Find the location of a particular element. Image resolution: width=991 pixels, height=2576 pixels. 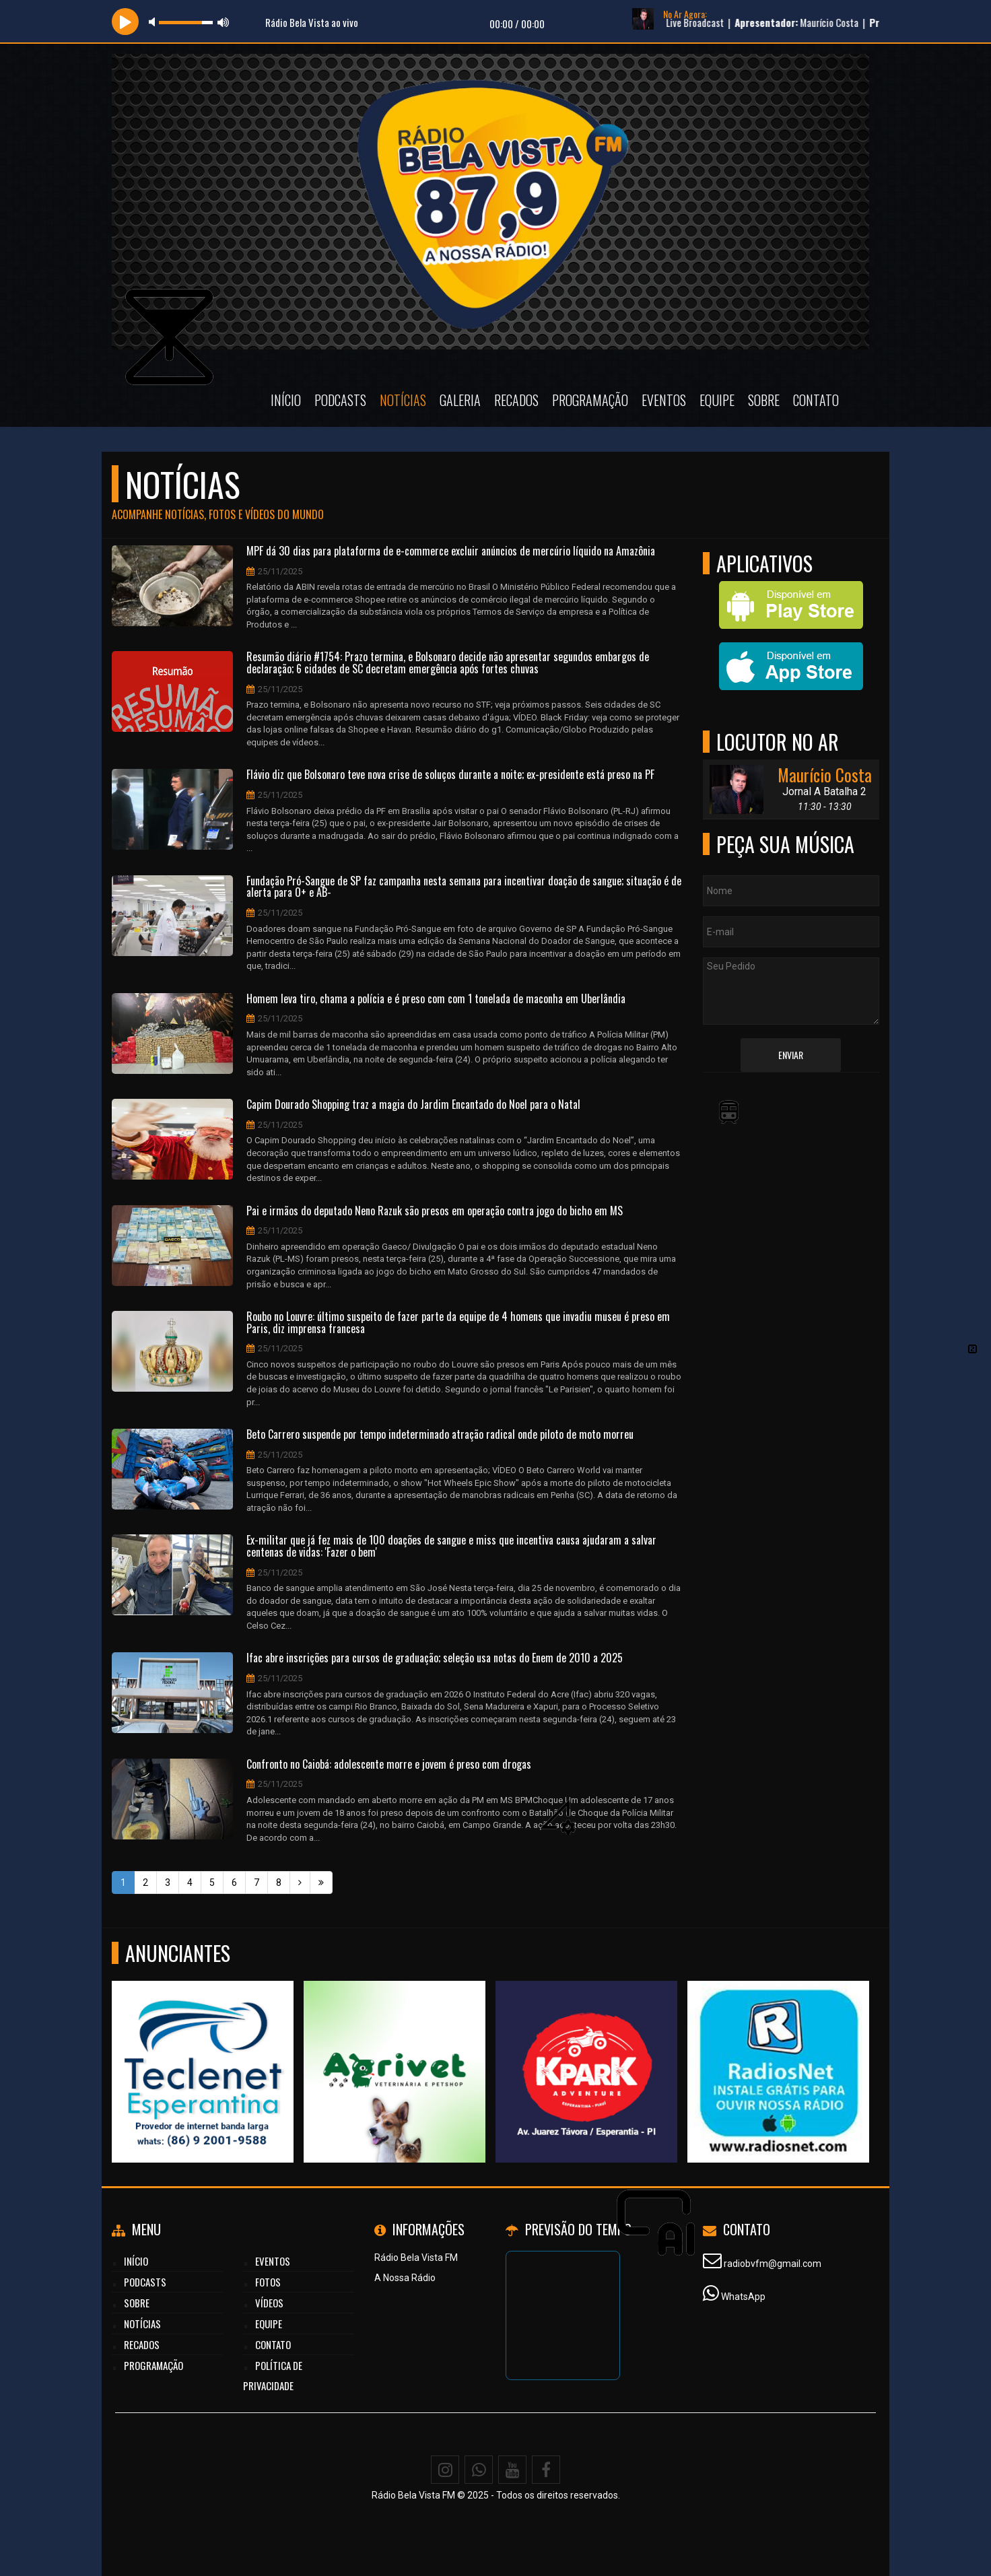

indicates step two in a multi-step process is located at coordinates (972, 1349).